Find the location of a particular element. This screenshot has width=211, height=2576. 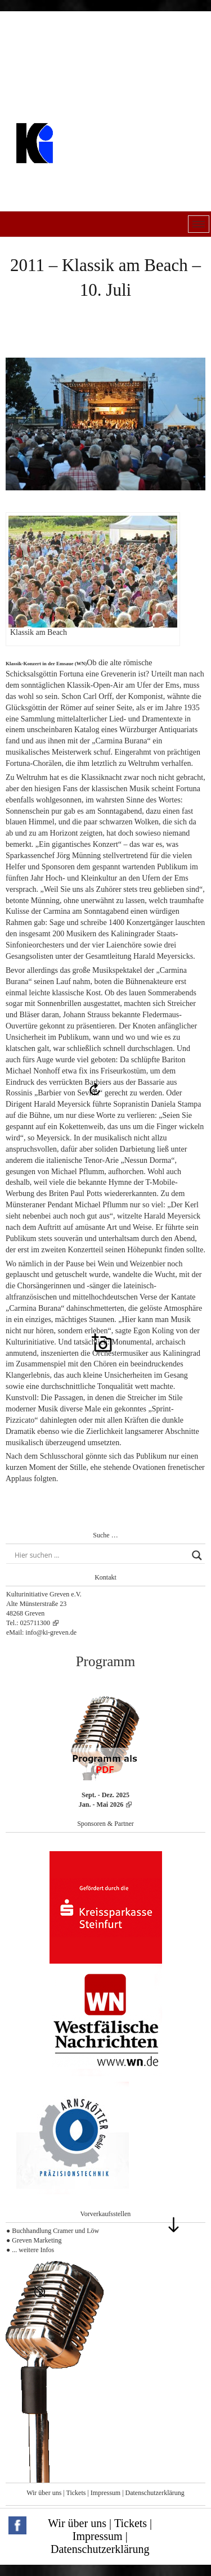

skip forward 30 seconds is located at coordinates (95, 1089).